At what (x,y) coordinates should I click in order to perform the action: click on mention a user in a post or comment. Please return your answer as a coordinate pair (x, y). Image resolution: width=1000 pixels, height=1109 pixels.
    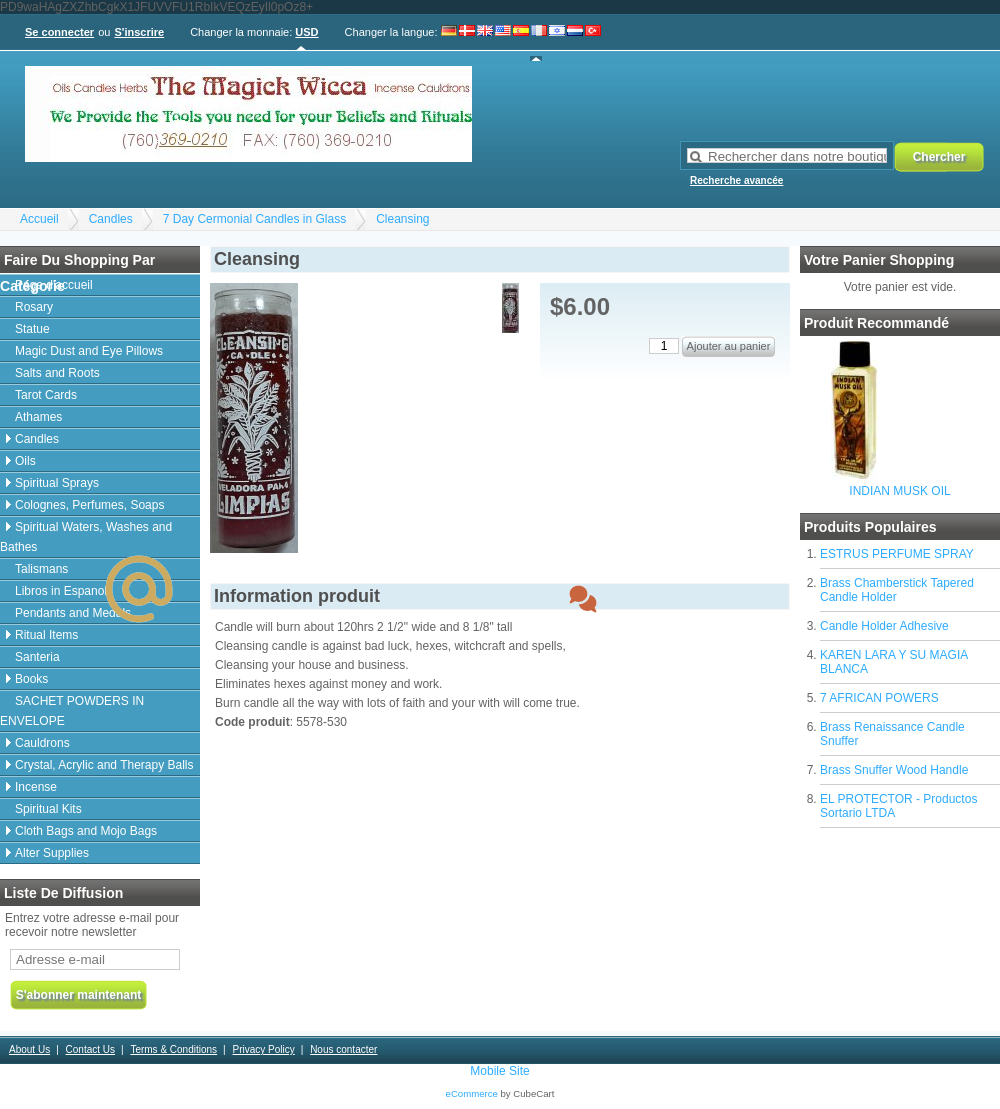
    Looking at the image, I should click on (139, 589).